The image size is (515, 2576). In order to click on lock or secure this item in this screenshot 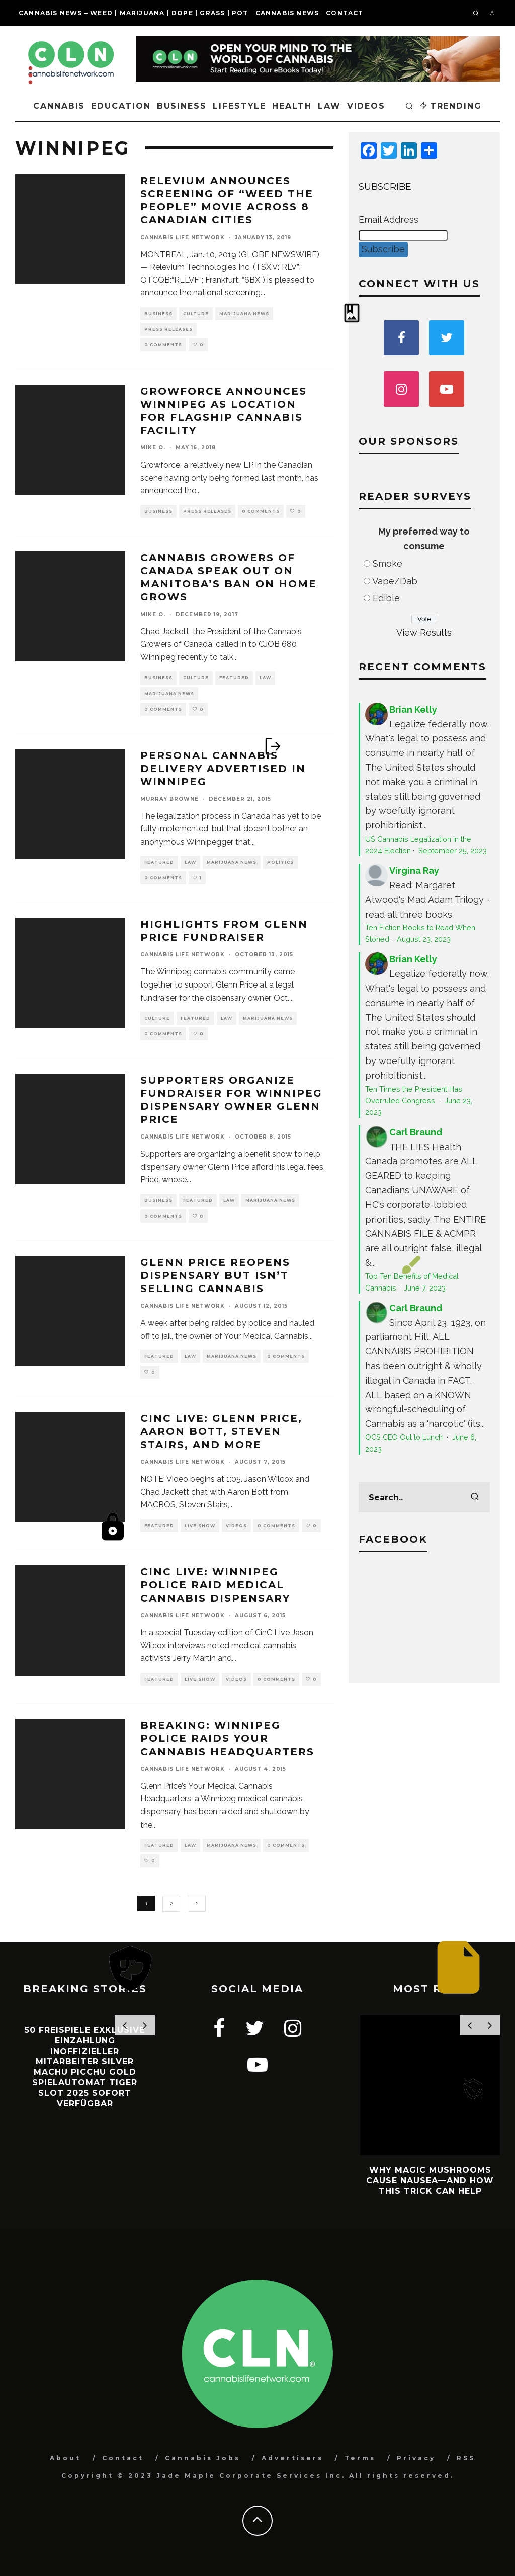, I will do `click(113, 1527)`.